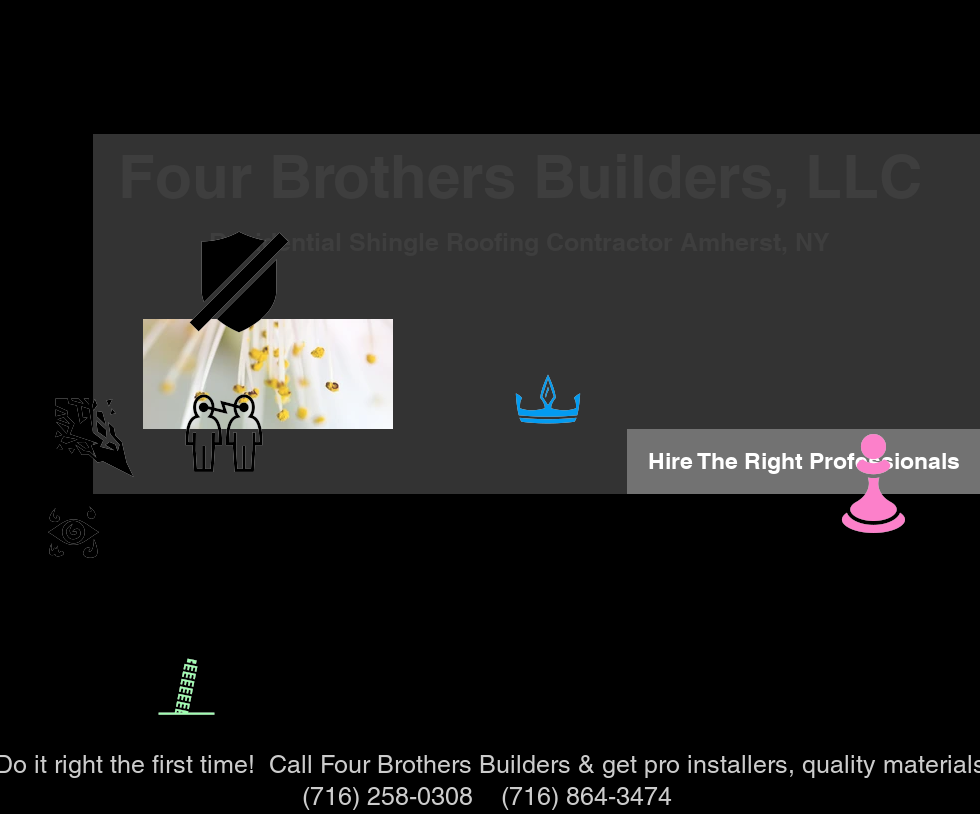 The width and height of the screenshot is (980, 814). What do you see at coordinates (73, 532) in the screenshot?
I see `activate fire vision or enhanced sight ability` at bounding box center [73, 532].